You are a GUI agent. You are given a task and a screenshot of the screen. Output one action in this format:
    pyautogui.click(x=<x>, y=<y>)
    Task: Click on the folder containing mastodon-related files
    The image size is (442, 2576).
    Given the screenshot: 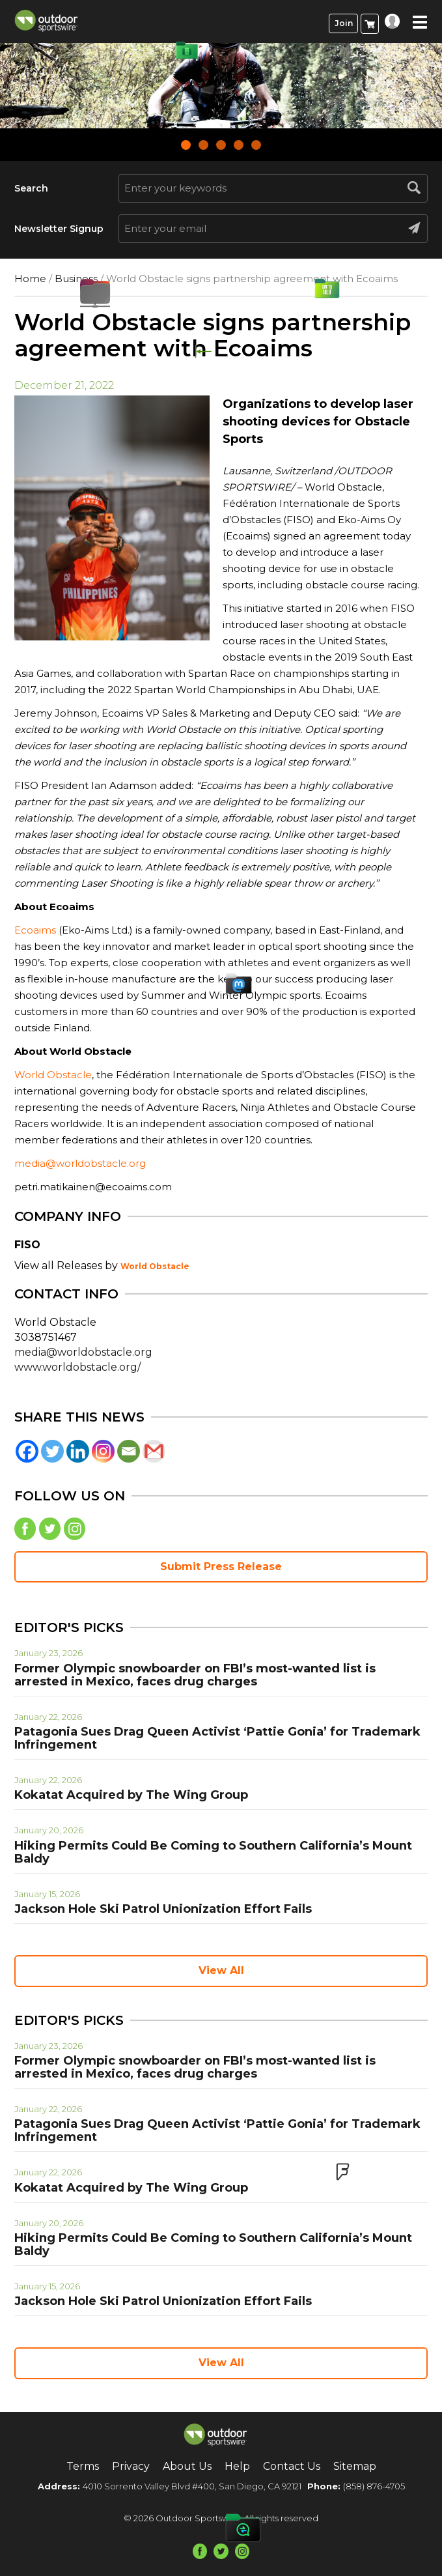 What is the action you would take?
    pyautogui.click(x=238, y=984)
    